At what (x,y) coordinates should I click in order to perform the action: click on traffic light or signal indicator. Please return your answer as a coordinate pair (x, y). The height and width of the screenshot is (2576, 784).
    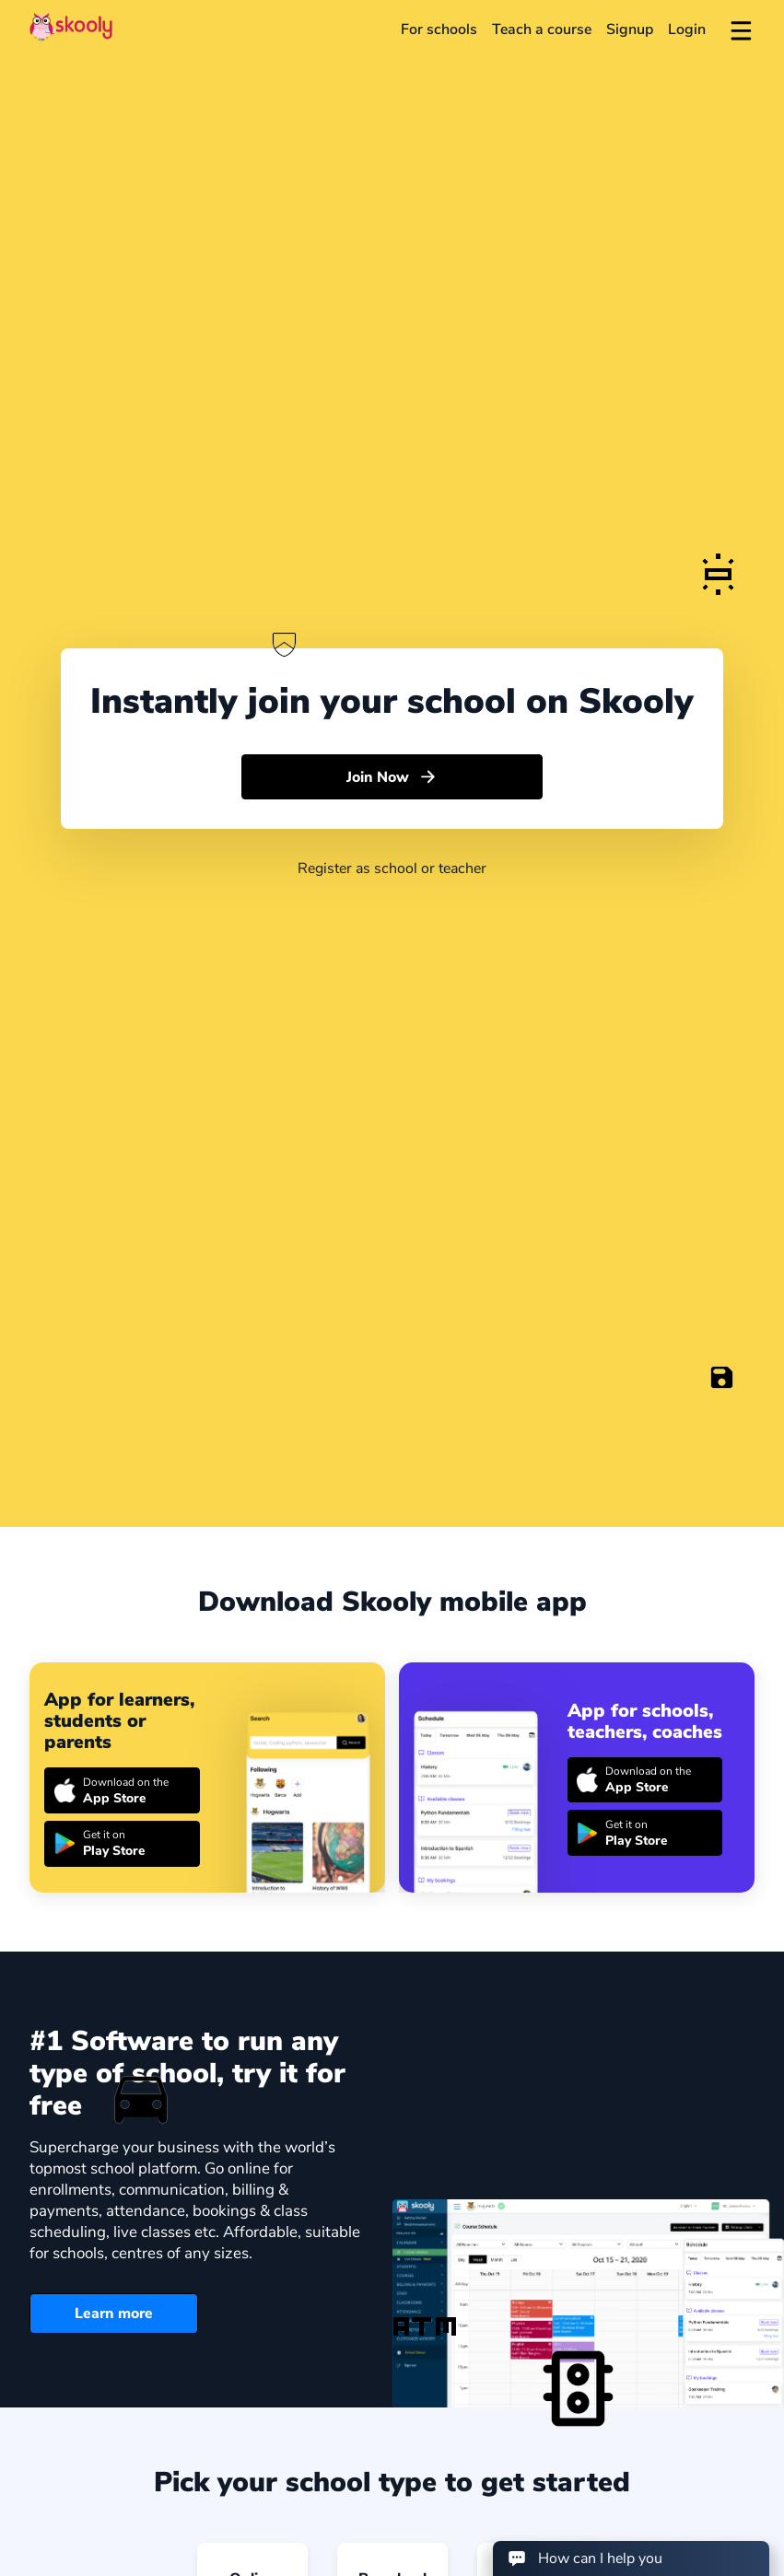
    Looking at the image, I should click on (578, 2388).